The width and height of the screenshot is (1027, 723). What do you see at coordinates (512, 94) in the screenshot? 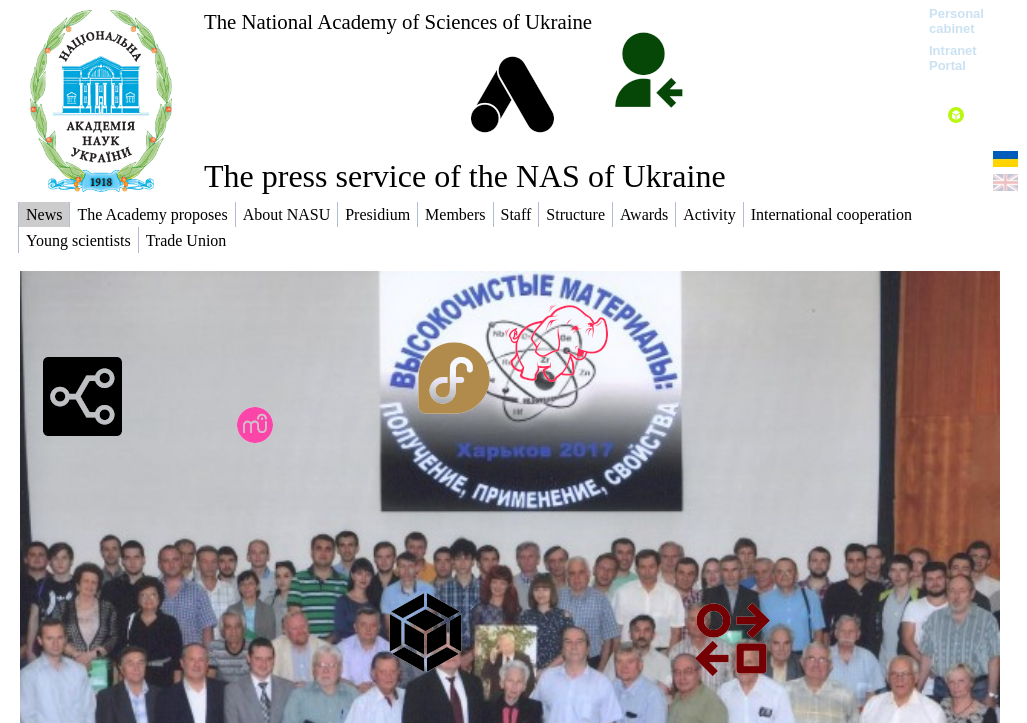
I see `access google ads dashboard` at bounding box center [512, 94].